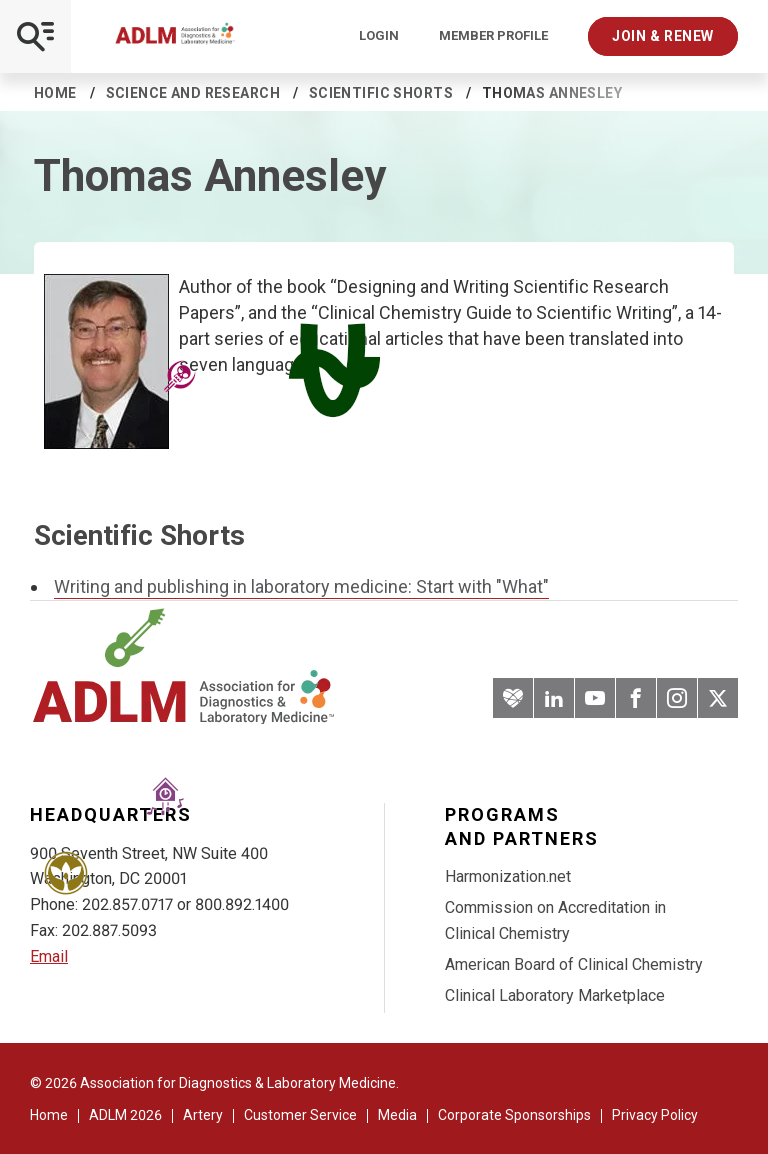 This screenshot has height=1154, width=768. I want to click on set a scheduled reminder or alarm, so click(165, 796).